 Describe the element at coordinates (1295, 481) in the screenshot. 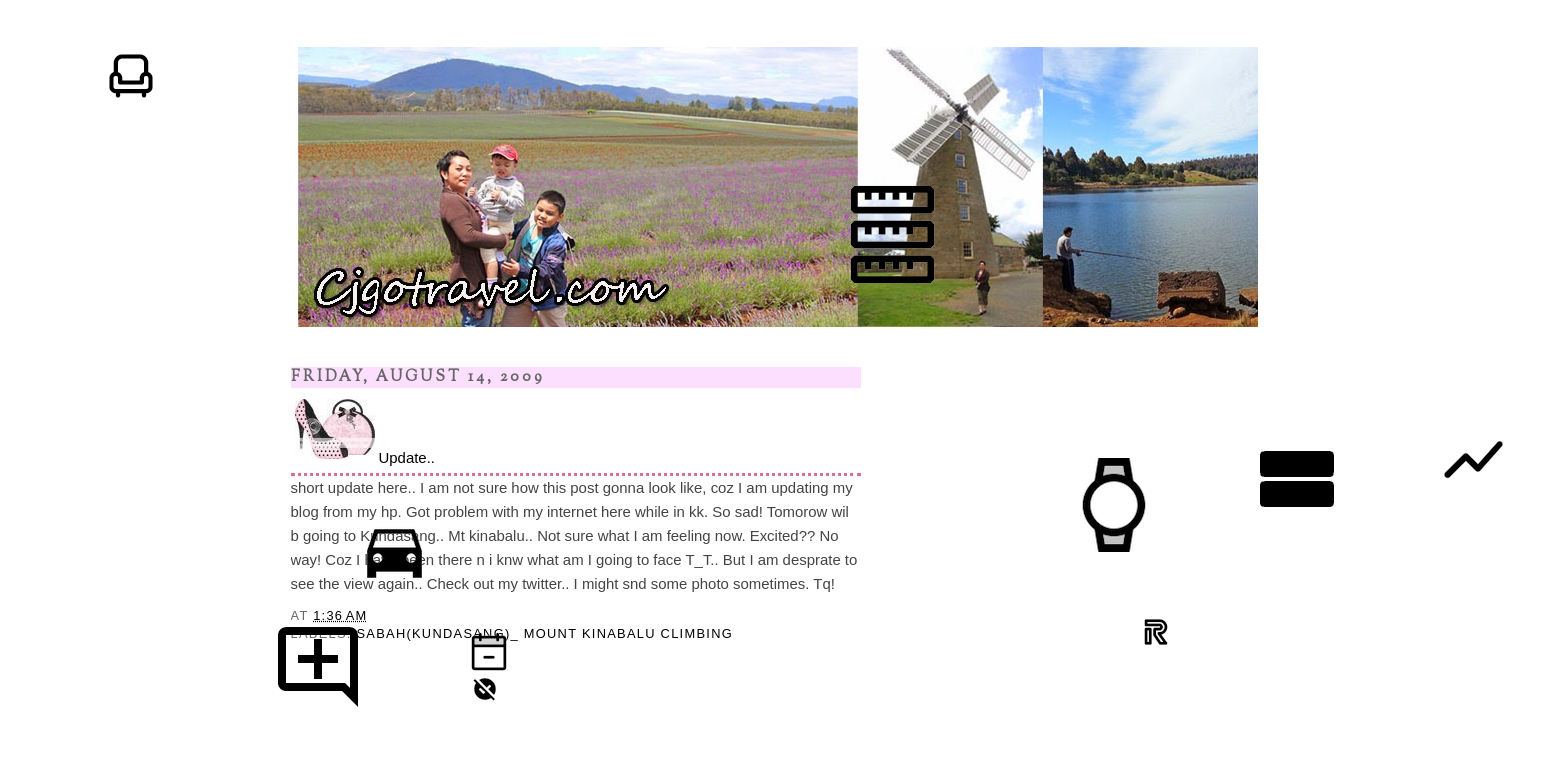

I see `switch to stream or list view` at that location.